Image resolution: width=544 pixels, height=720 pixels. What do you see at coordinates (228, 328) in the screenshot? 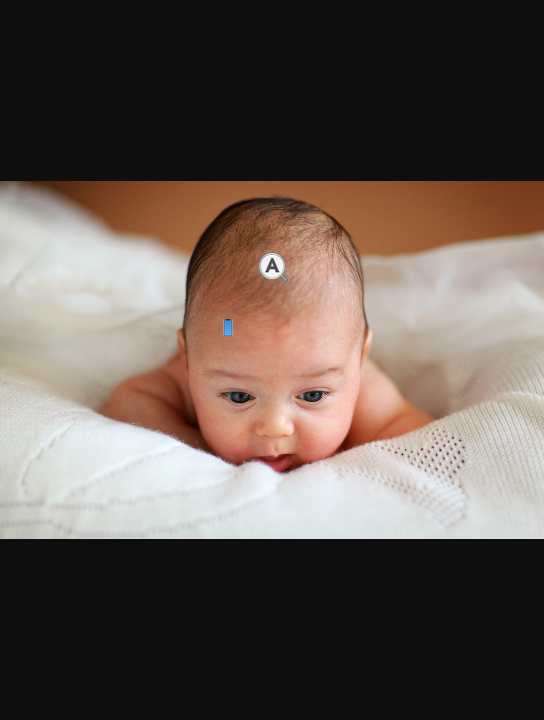
I see `iPhone XR device icon` at bounding box center [228, 328].